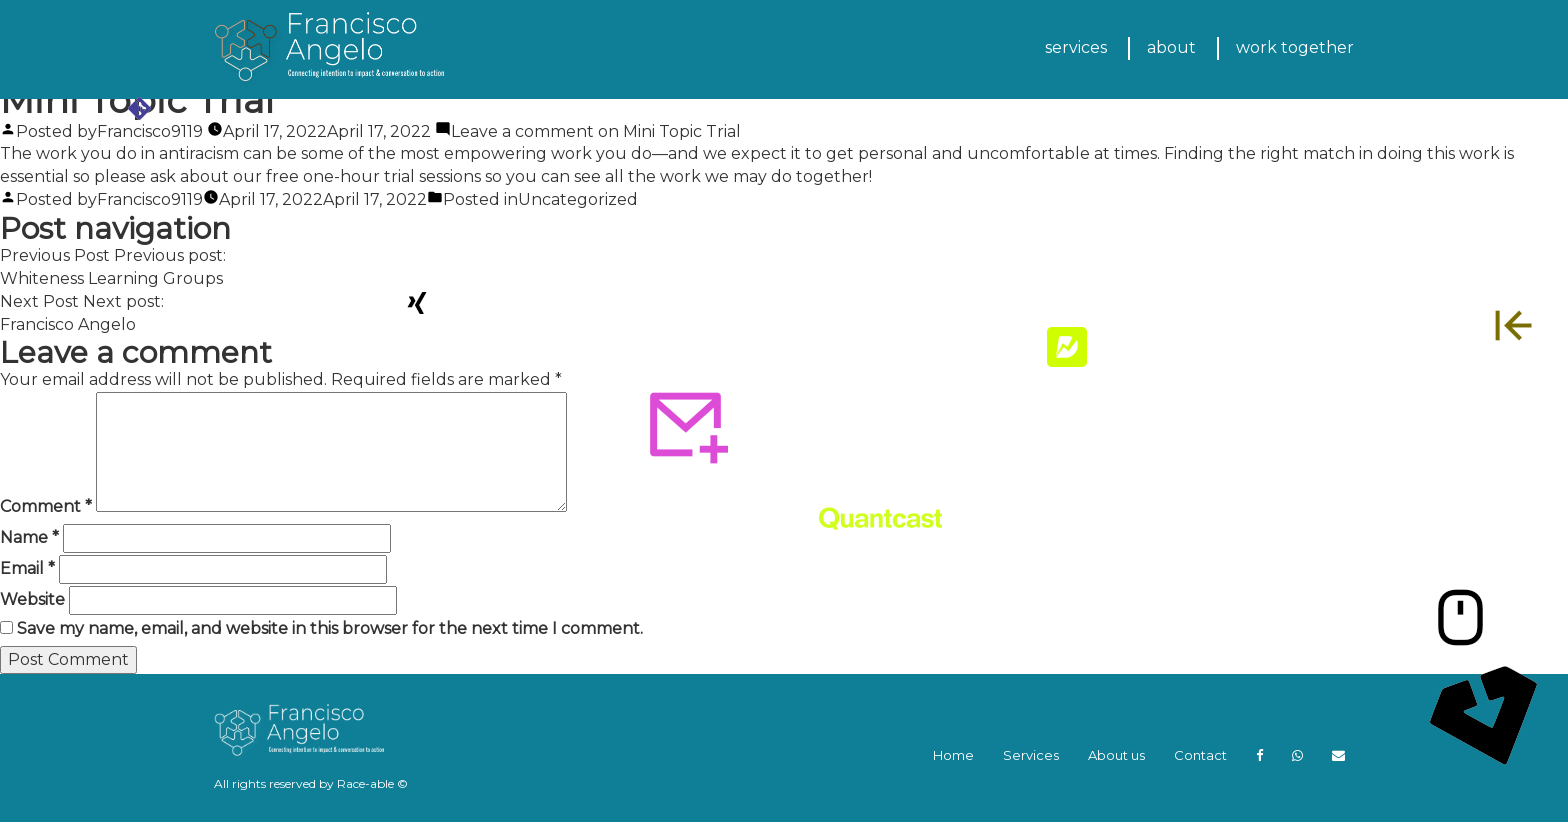  Describe the element at coordinates (139, 108) in the screenshot. I see `git version control logo` at that location.